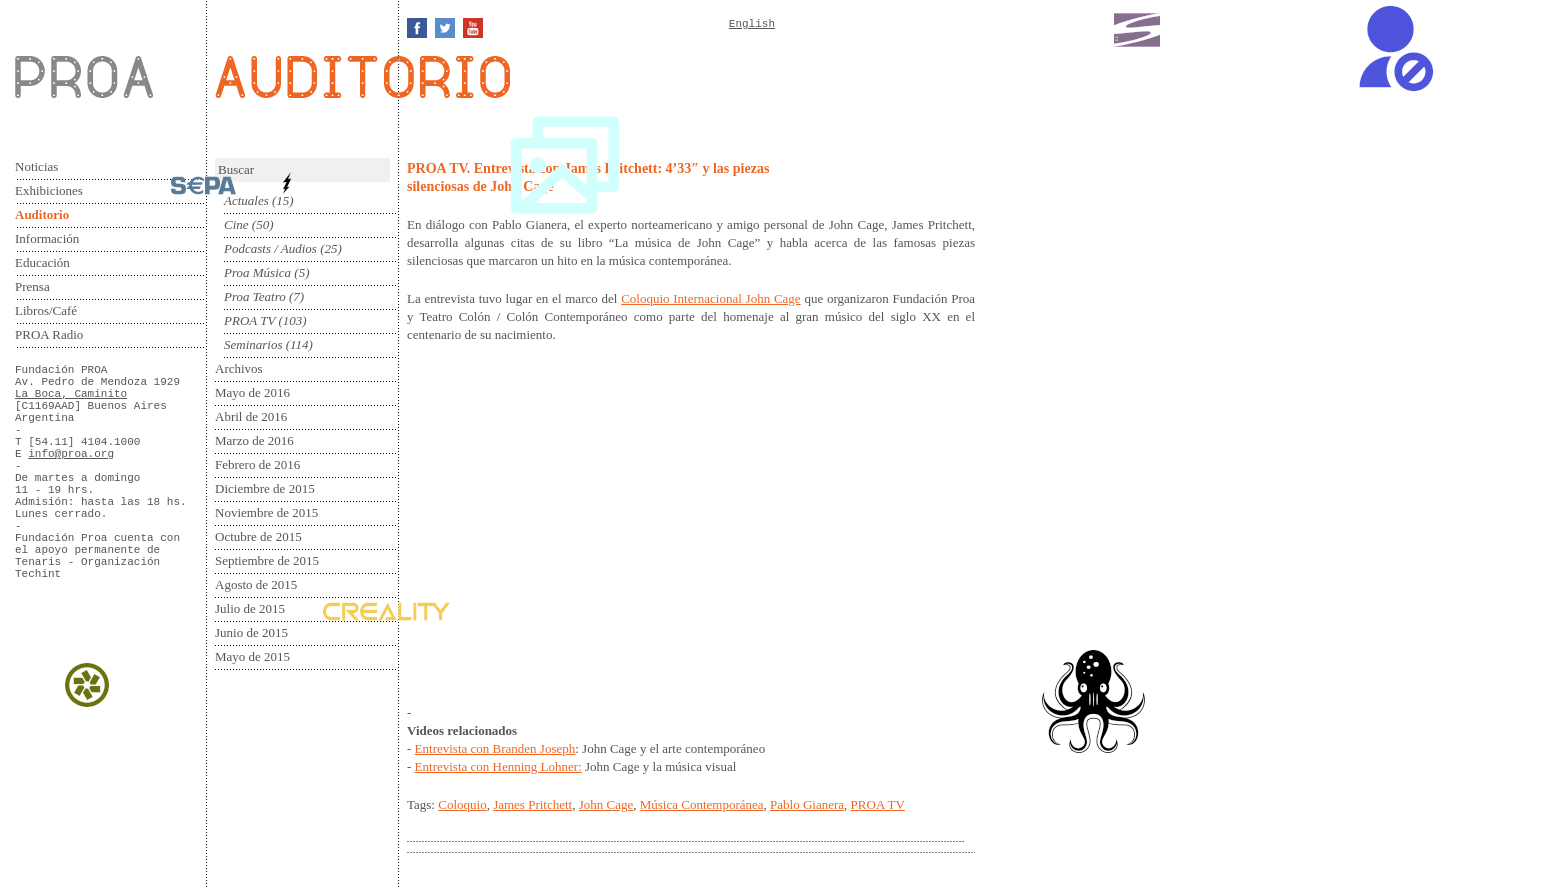  I want to click on open Pivotal Tracker app, so click(87, 685).